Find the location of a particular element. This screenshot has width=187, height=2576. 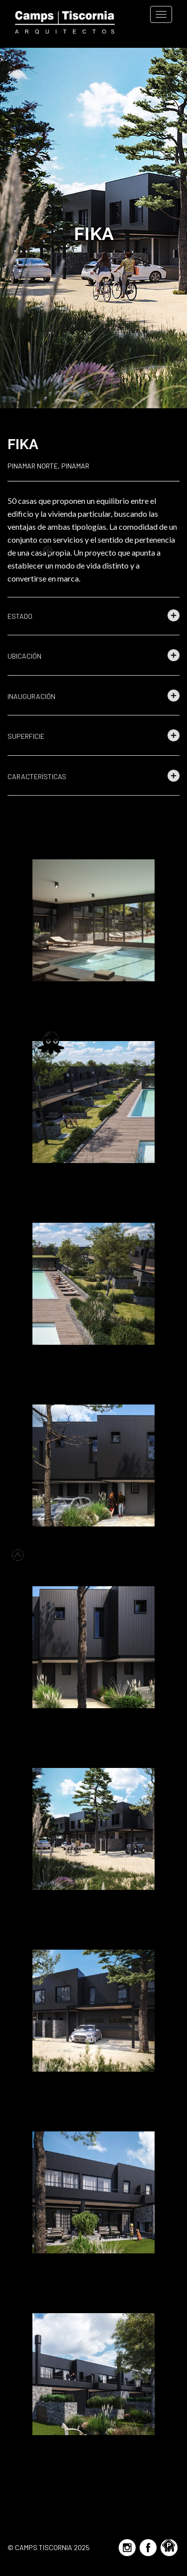

chainguard company logo is located at coordinates (51, 1043).